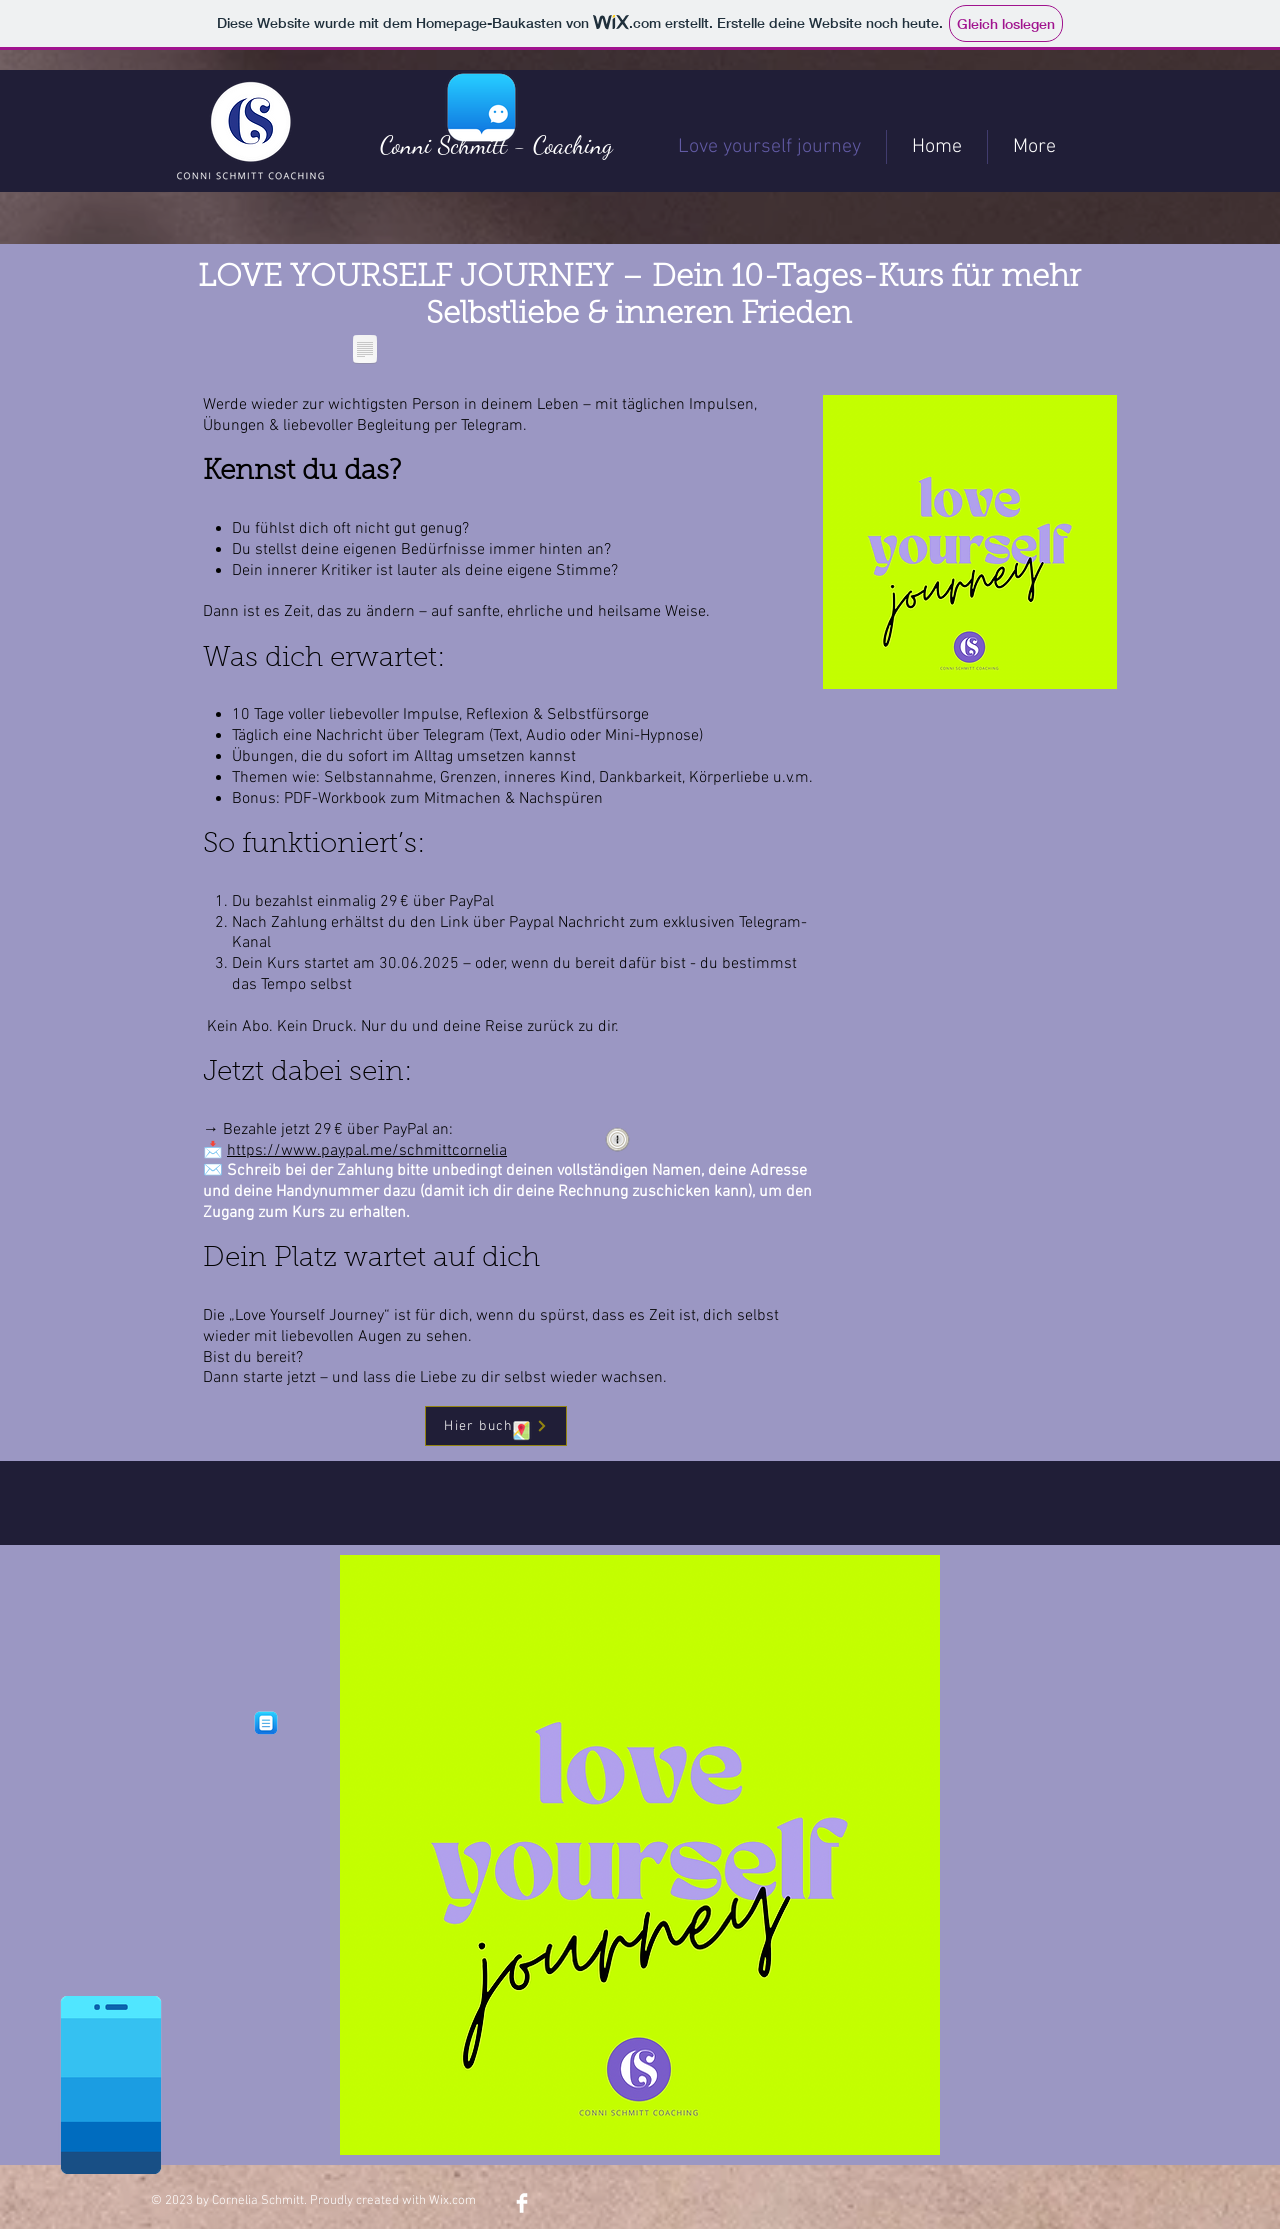 This screenshot has height=2229, width=1280. I want to click on open the passwords app, so click(617, 1139).